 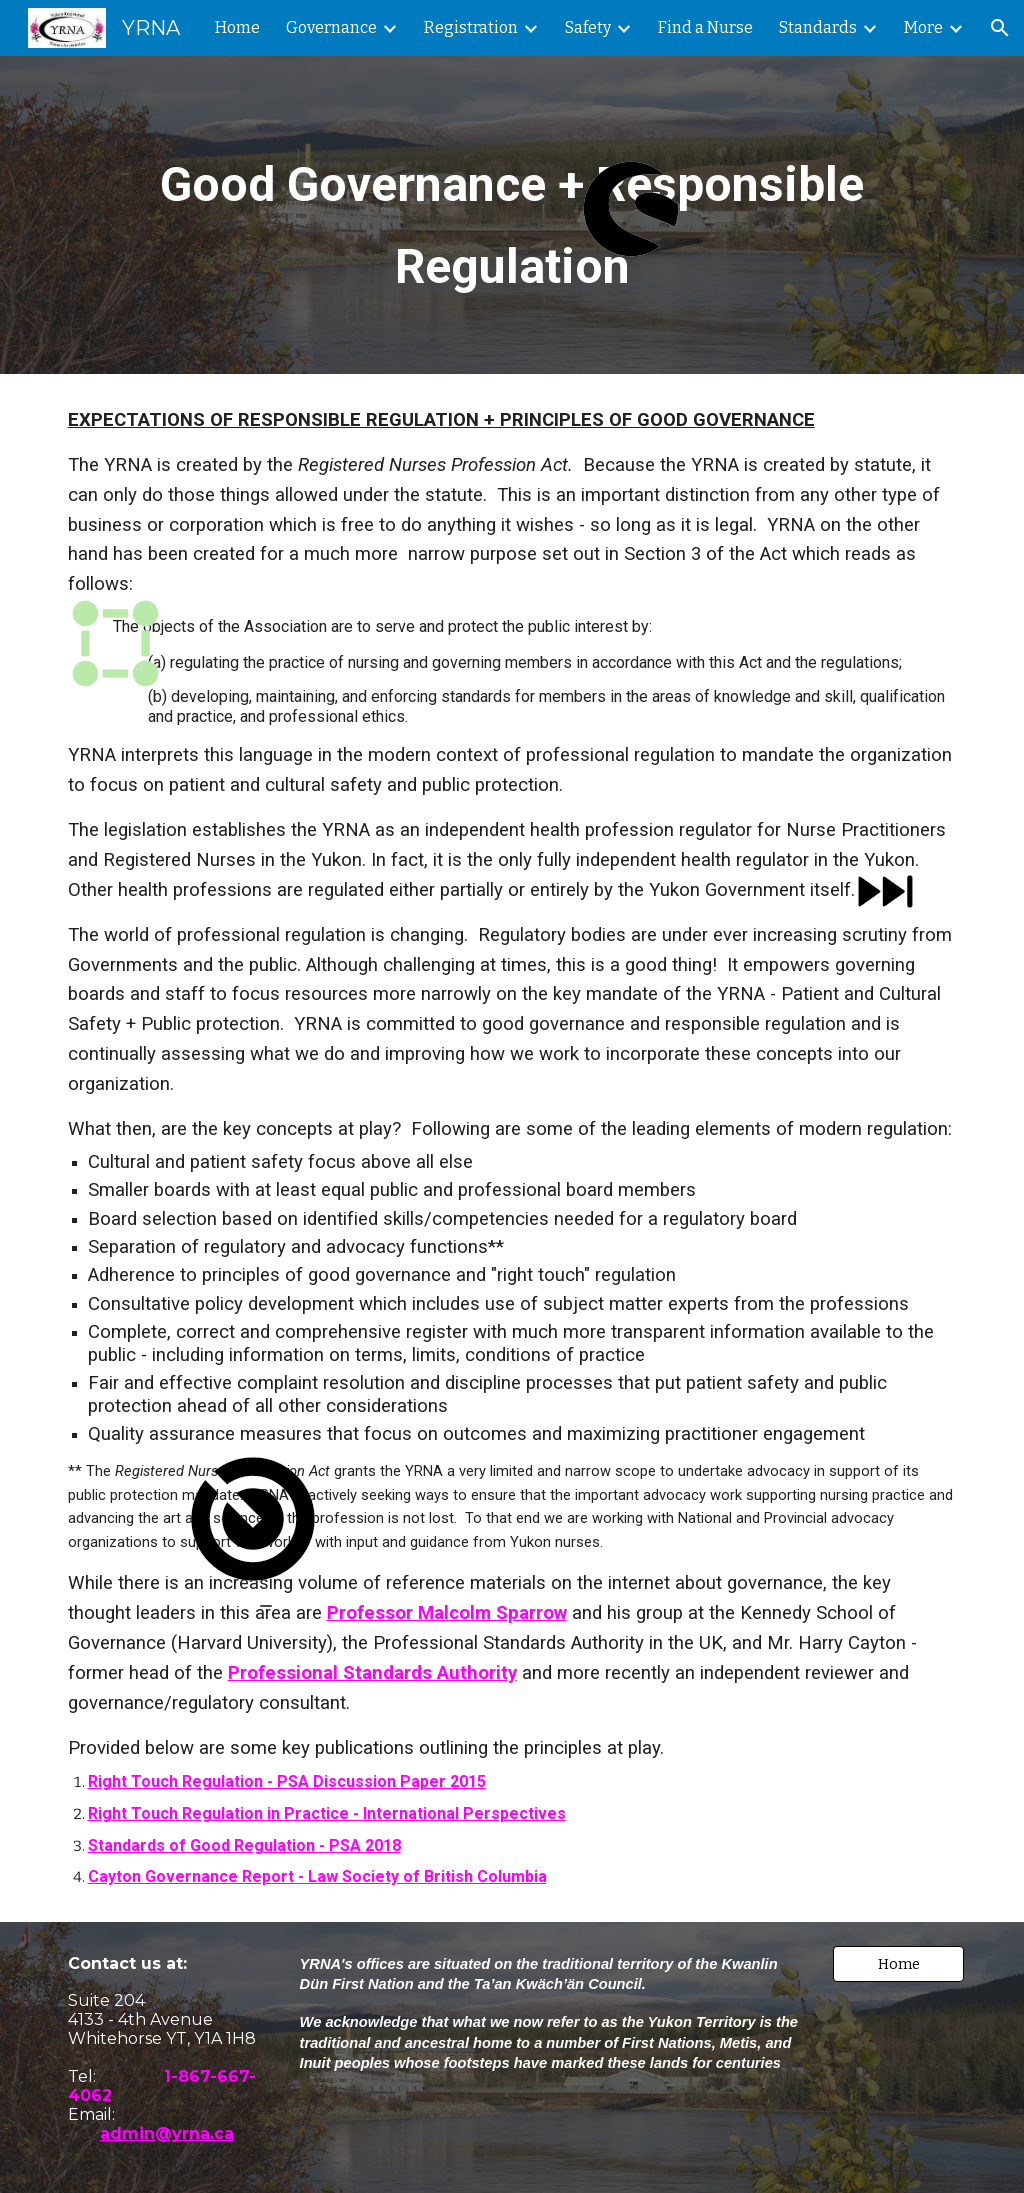 What do you see at coordinates (885, 891) in the screenshot?
I see `skip to the end of the track` at bounding box center [885, 891].